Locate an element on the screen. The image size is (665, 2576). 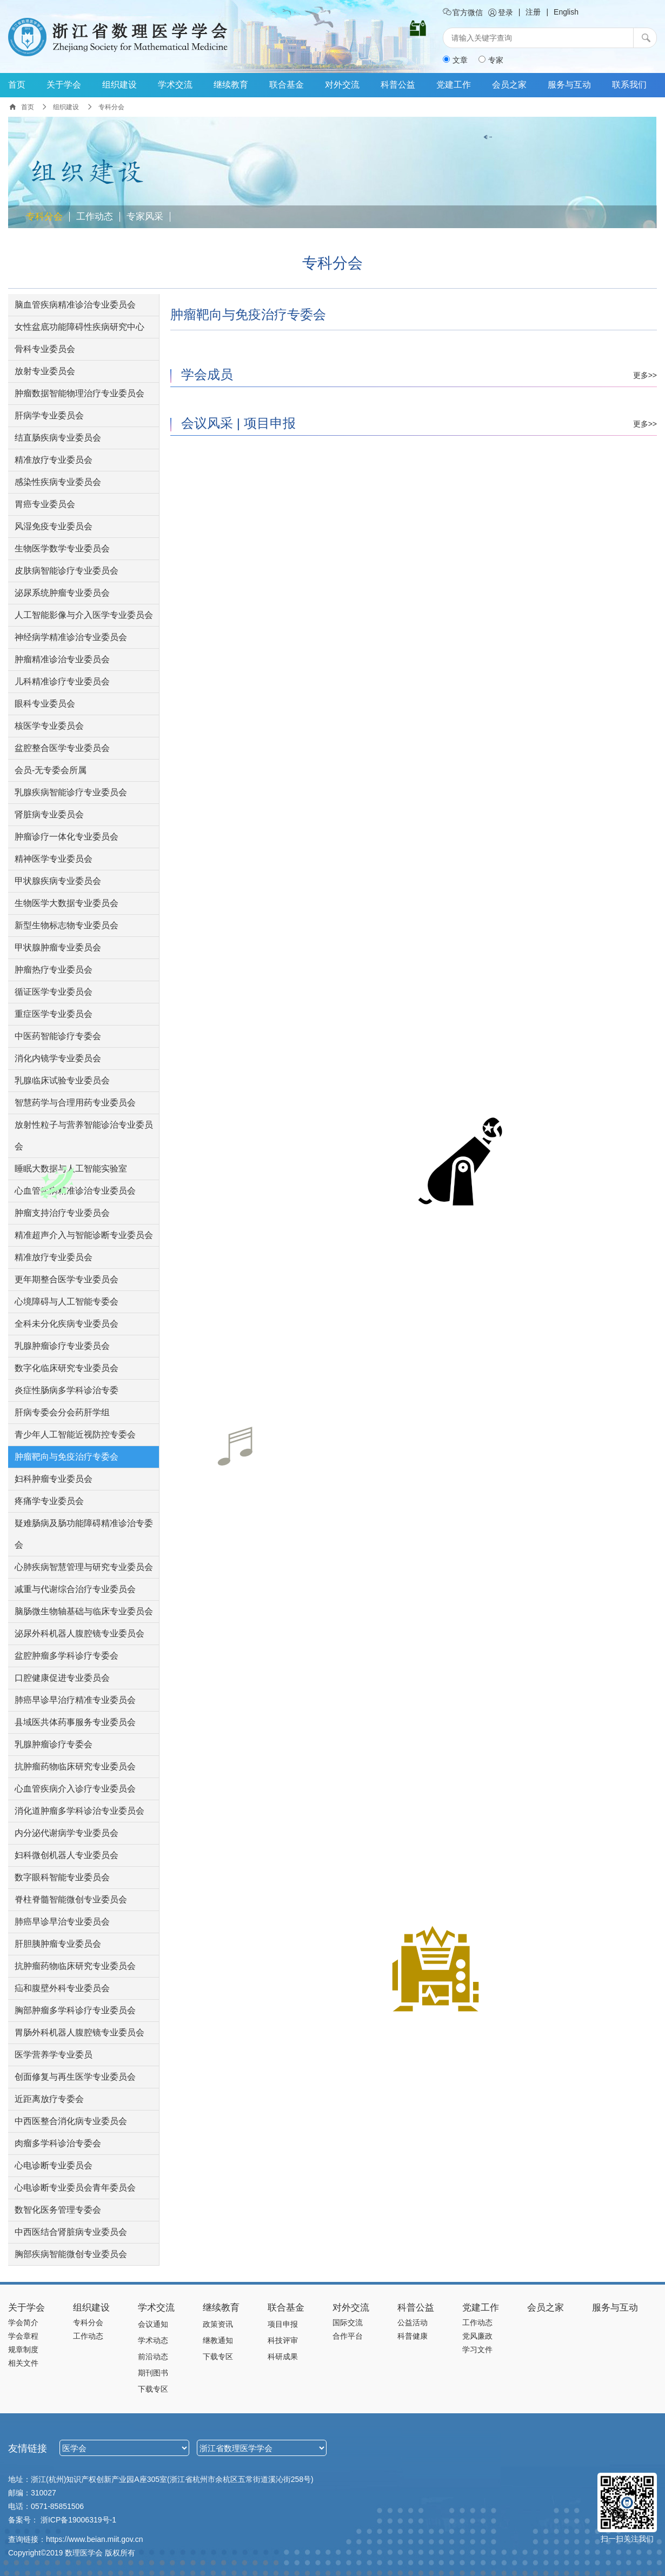
equip or select a magical sword weapon is located at coordinates (57, 1182).